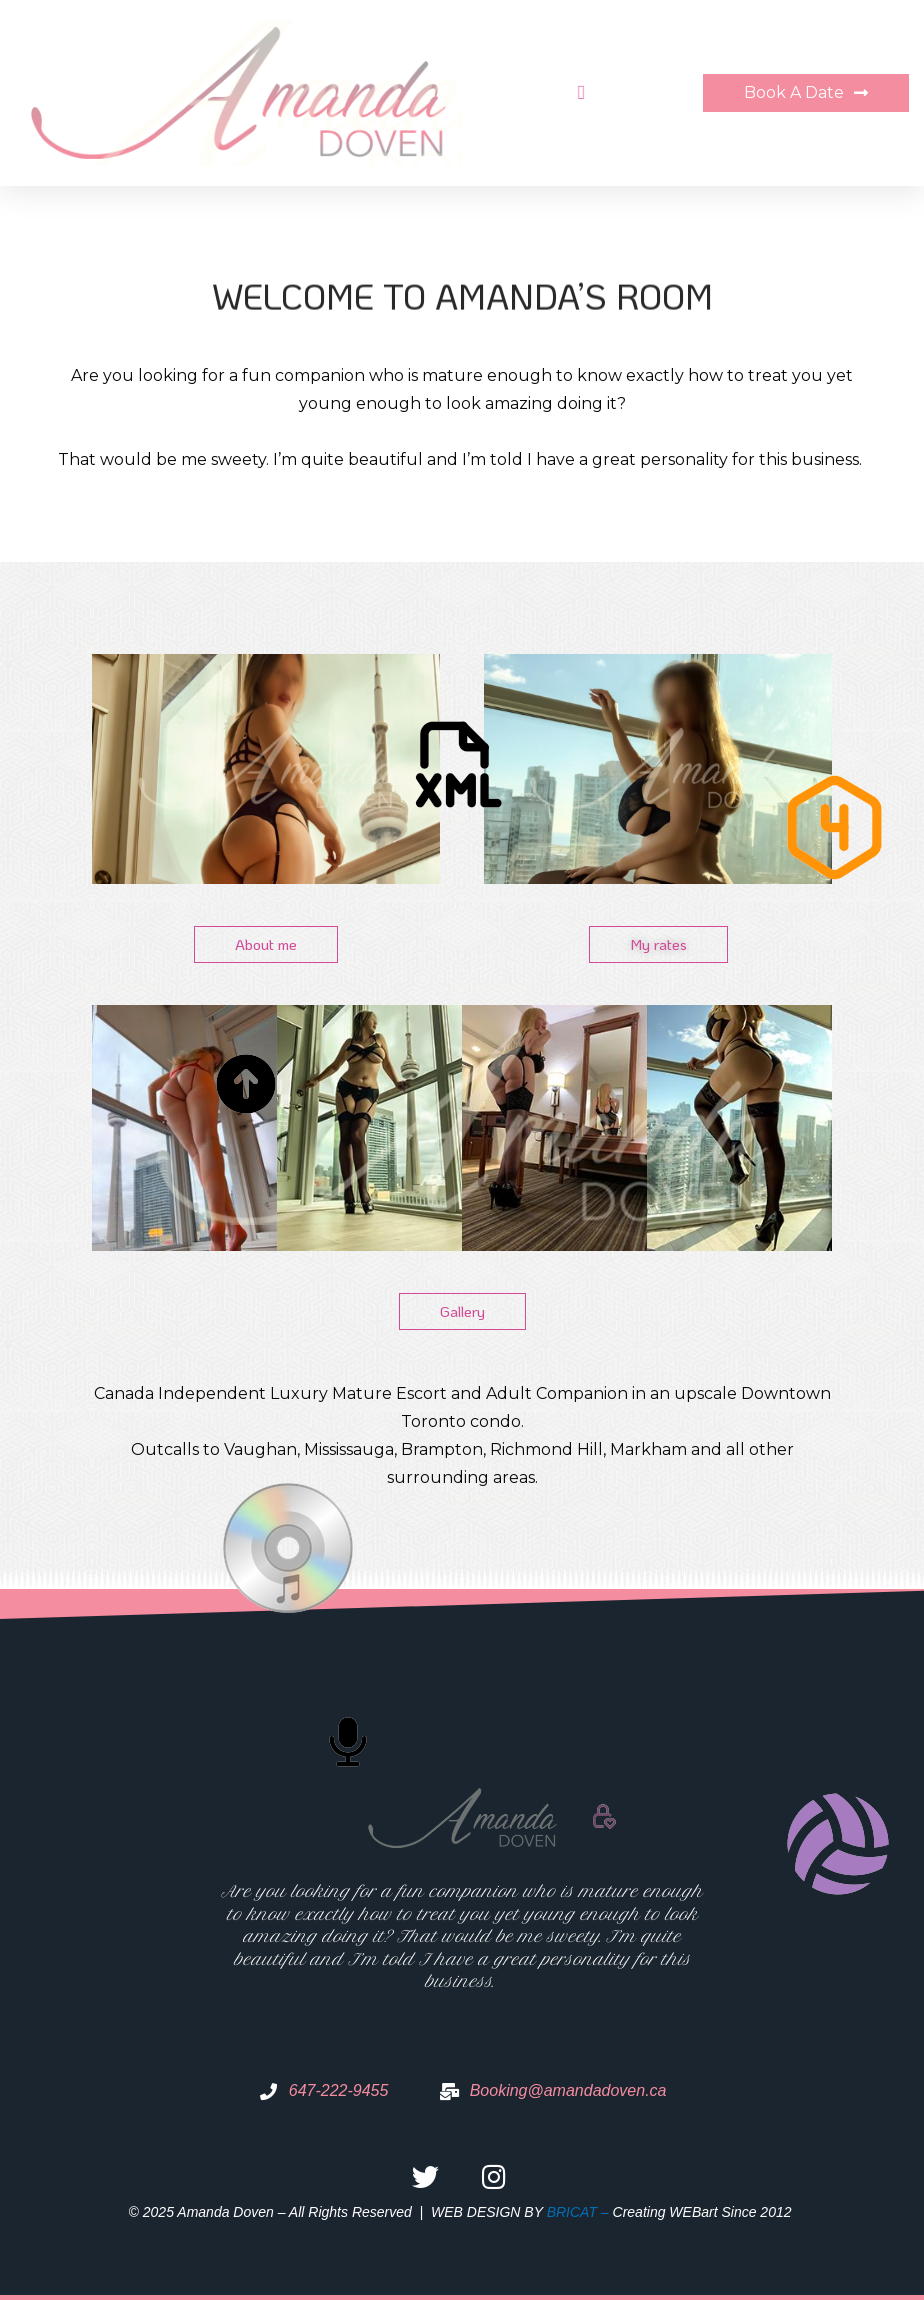  Describe the element at coordinates (603, 1816) in the screenshot. I see `protect or secure your favorites` at that location.